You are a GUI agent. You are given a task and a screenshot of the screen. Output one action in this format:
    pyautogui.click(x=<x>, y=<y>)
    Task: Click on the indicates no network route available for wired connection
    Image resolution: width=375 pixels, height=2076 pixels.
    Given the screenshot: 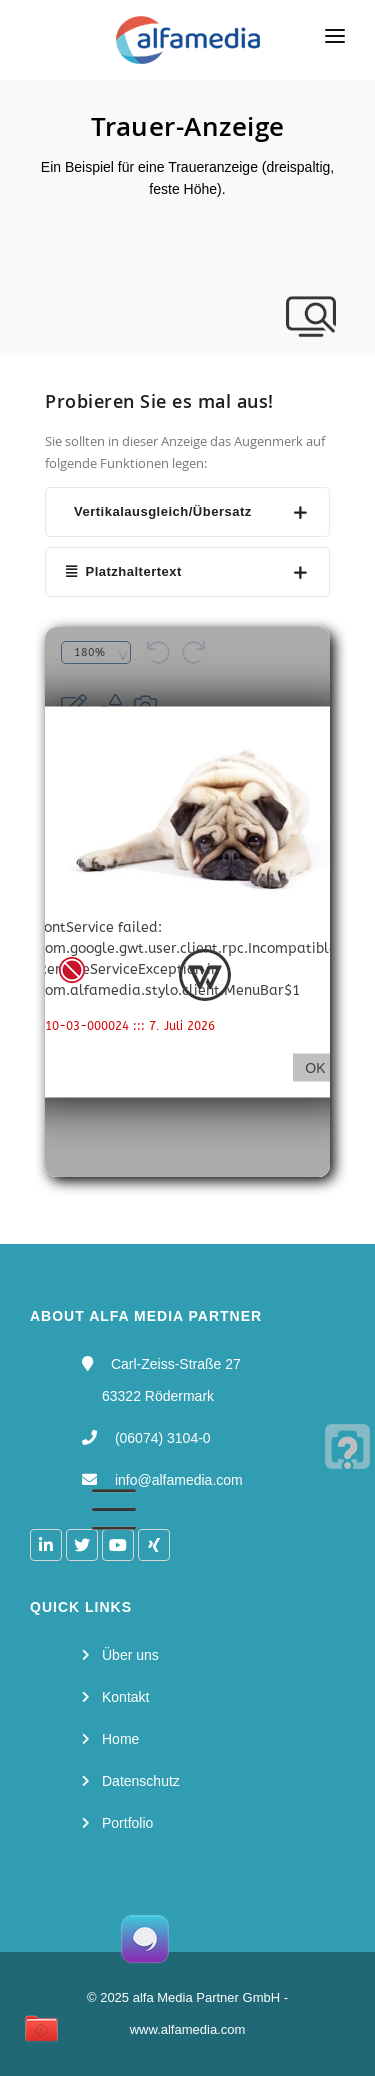 What is the action you would take?
    pyautogui.click(x=347, y=1446)
    